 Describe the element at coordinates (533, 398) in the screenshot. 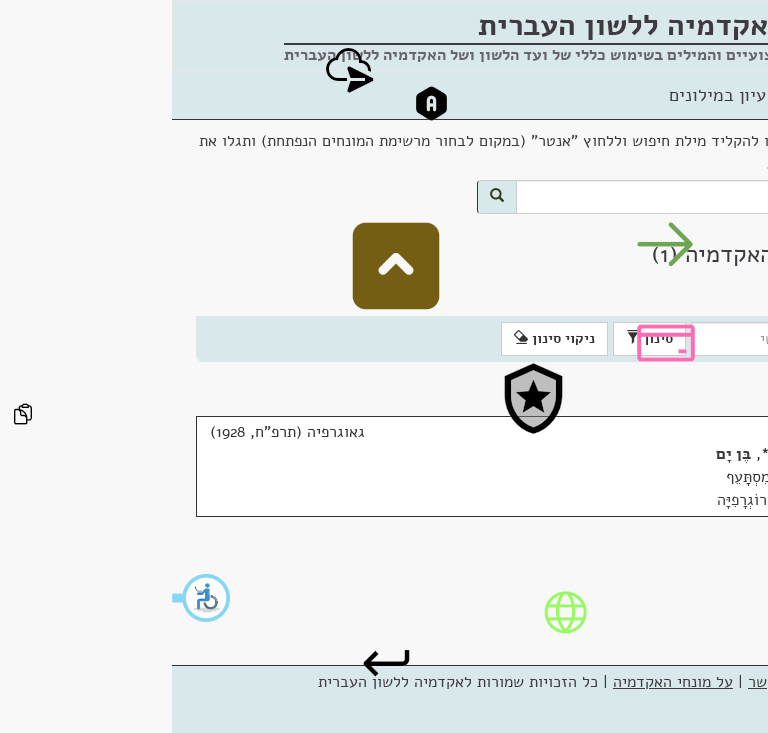

I see `access local police or emergency services` at that location.